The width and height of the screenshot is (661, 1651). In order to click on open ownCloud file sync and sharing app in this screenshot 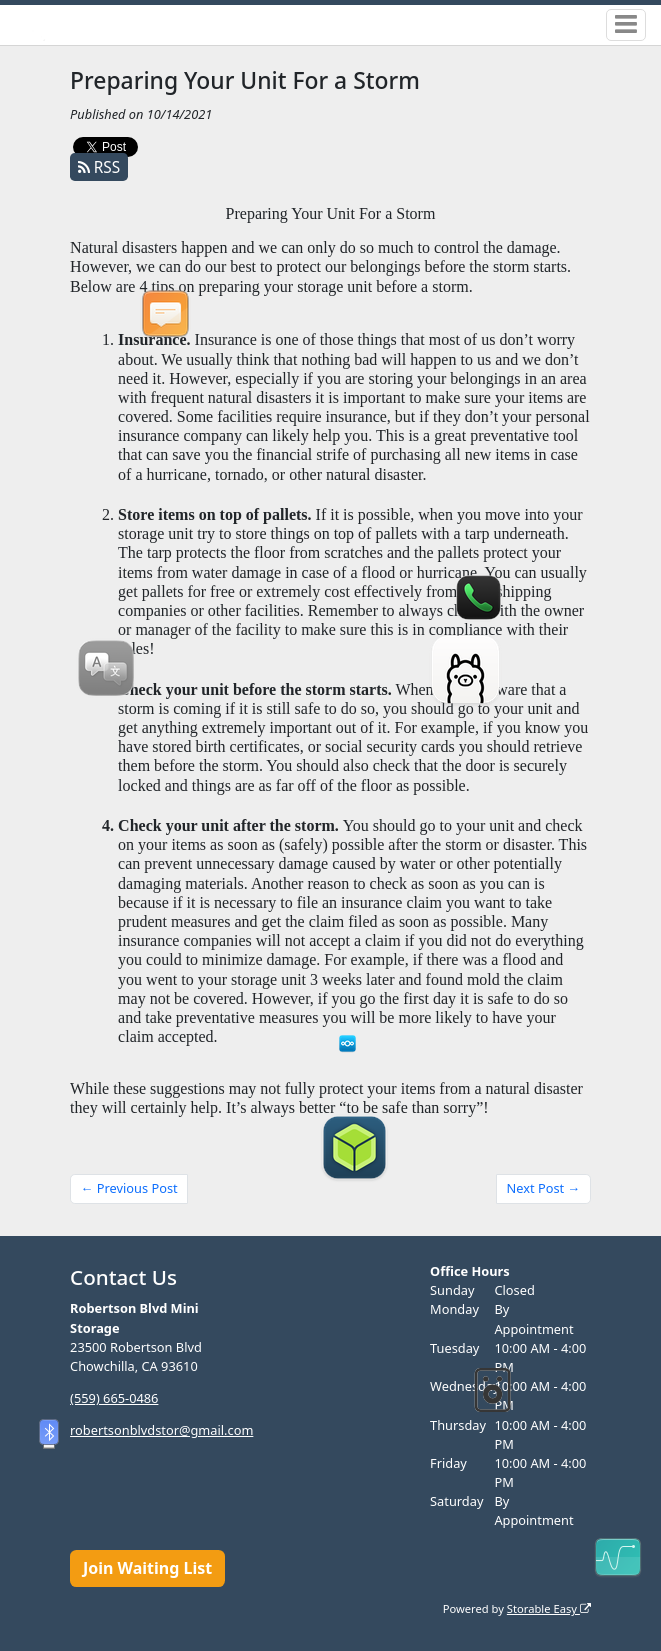, I will do `click(347, 1043)`.